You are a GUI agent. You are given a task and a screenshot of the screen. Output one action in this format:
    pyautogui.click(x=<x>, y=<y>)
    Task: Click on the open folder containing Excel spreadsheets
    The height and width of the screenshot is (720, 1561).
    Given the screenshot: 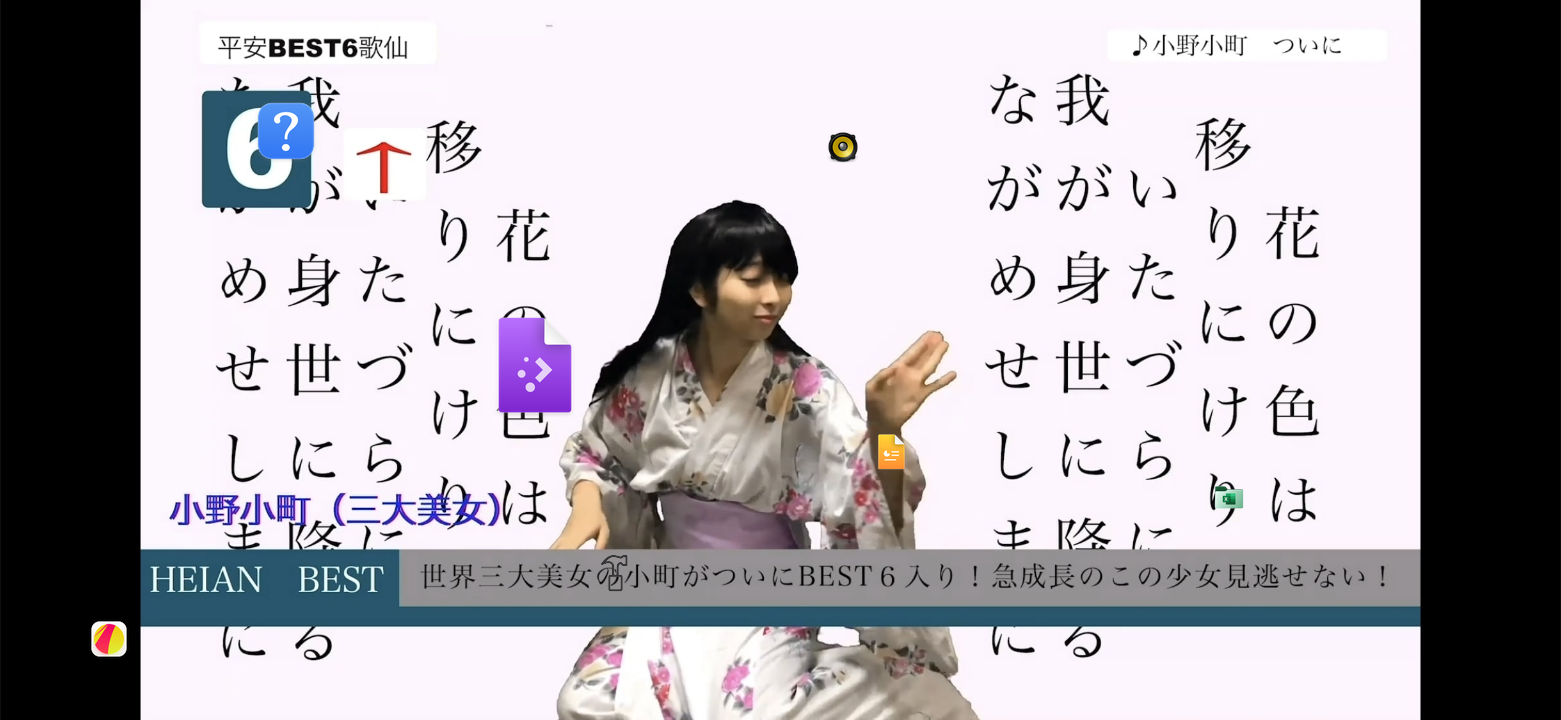 What is the action you would take?
    pyautogui.click(x=1229, y=498)
    